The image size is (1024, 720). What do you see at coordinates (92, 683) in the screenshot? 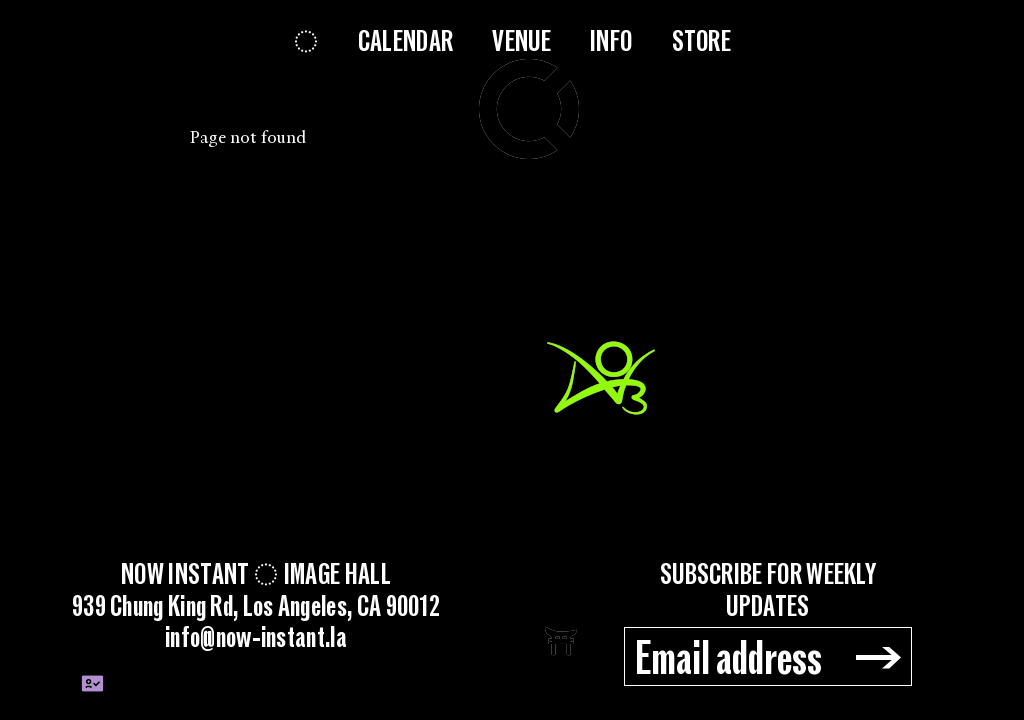
I see `verified ID or pass accepted` at bounding box center [92, 683].